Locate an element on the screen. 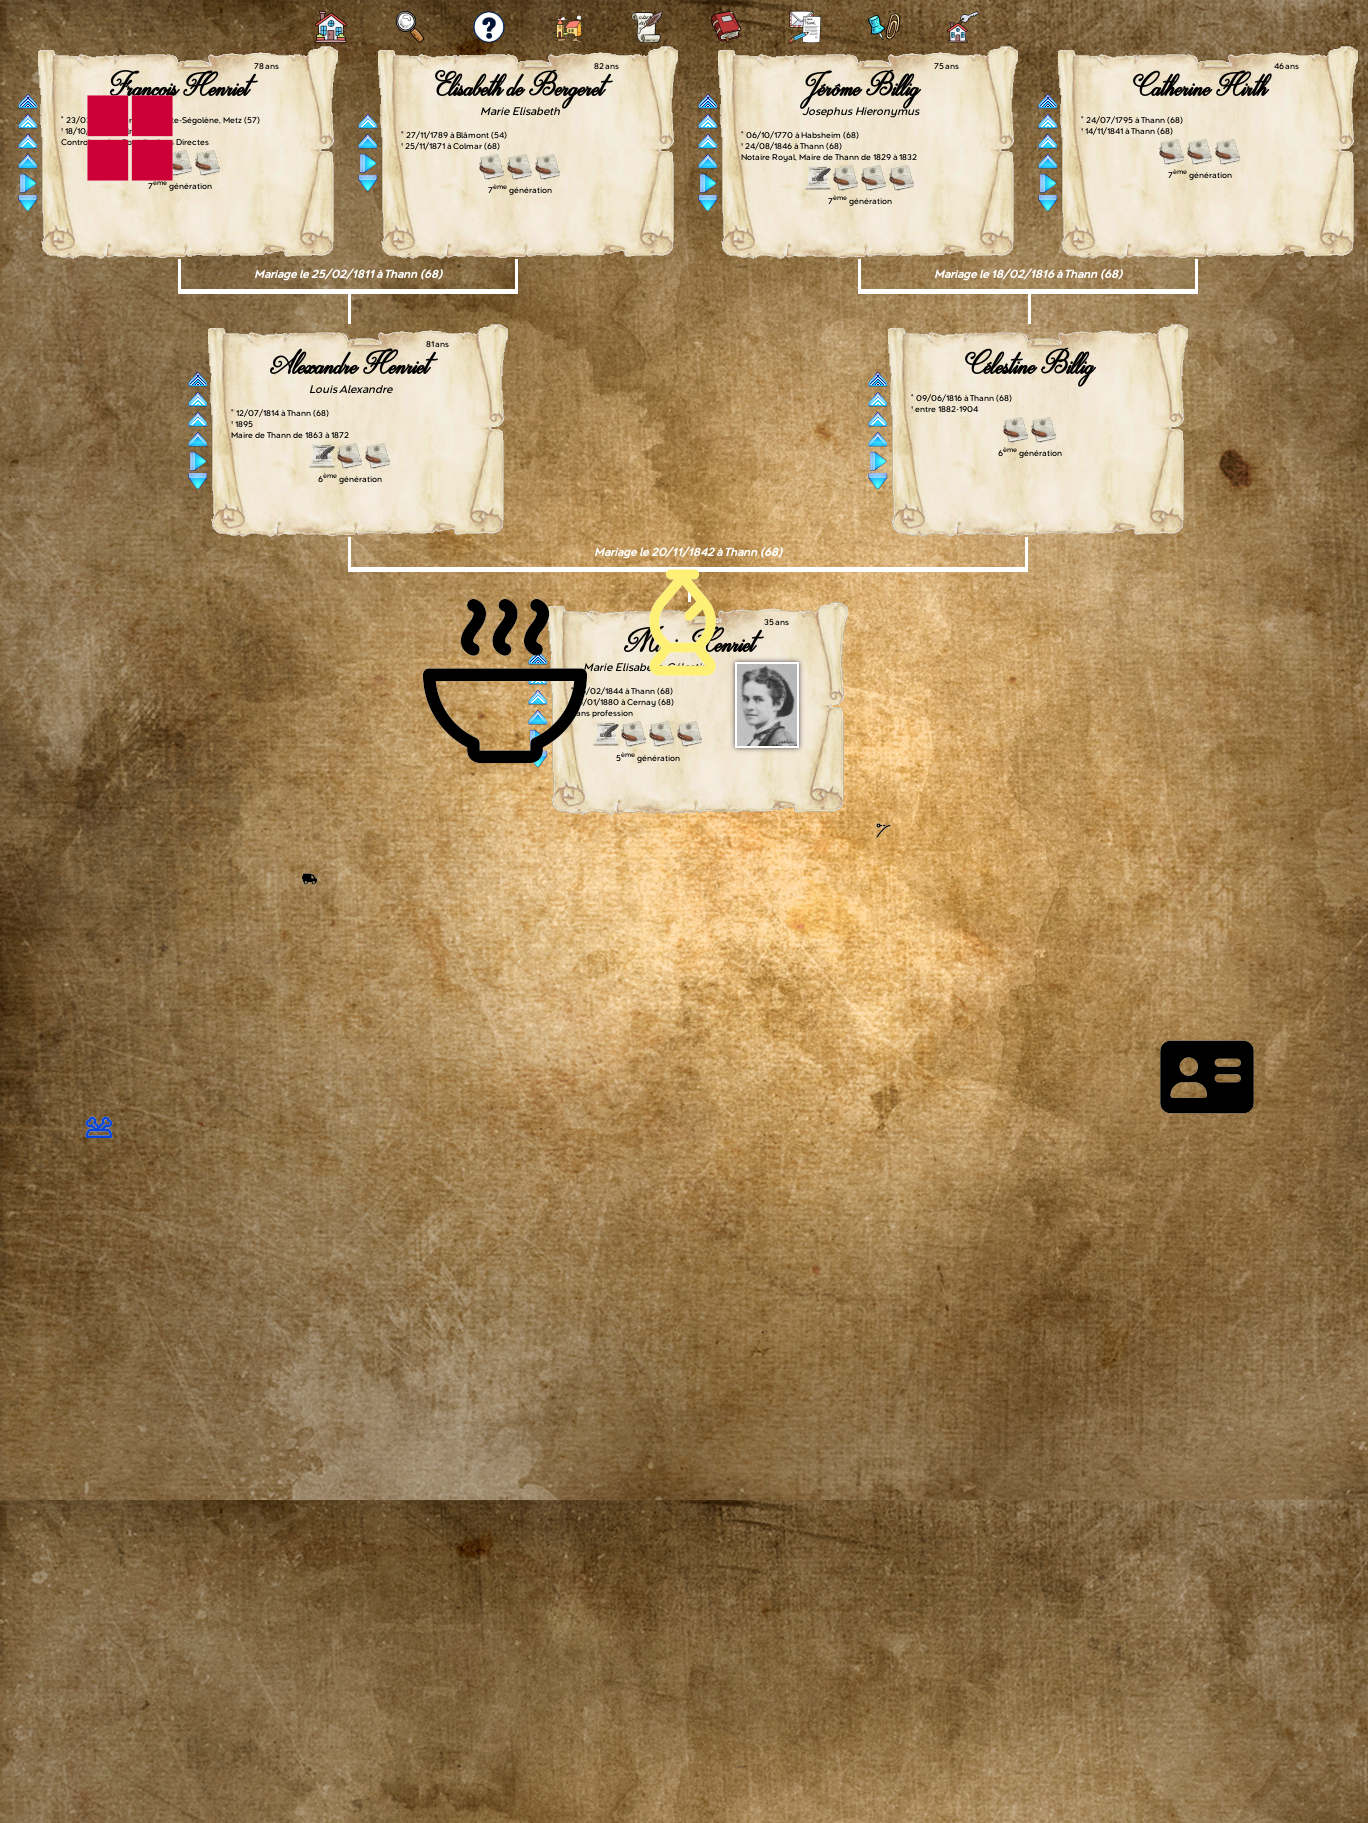 The height and width of the screenshot is (1823, 1368). view food or meal options is located at coordinates (505, 681).